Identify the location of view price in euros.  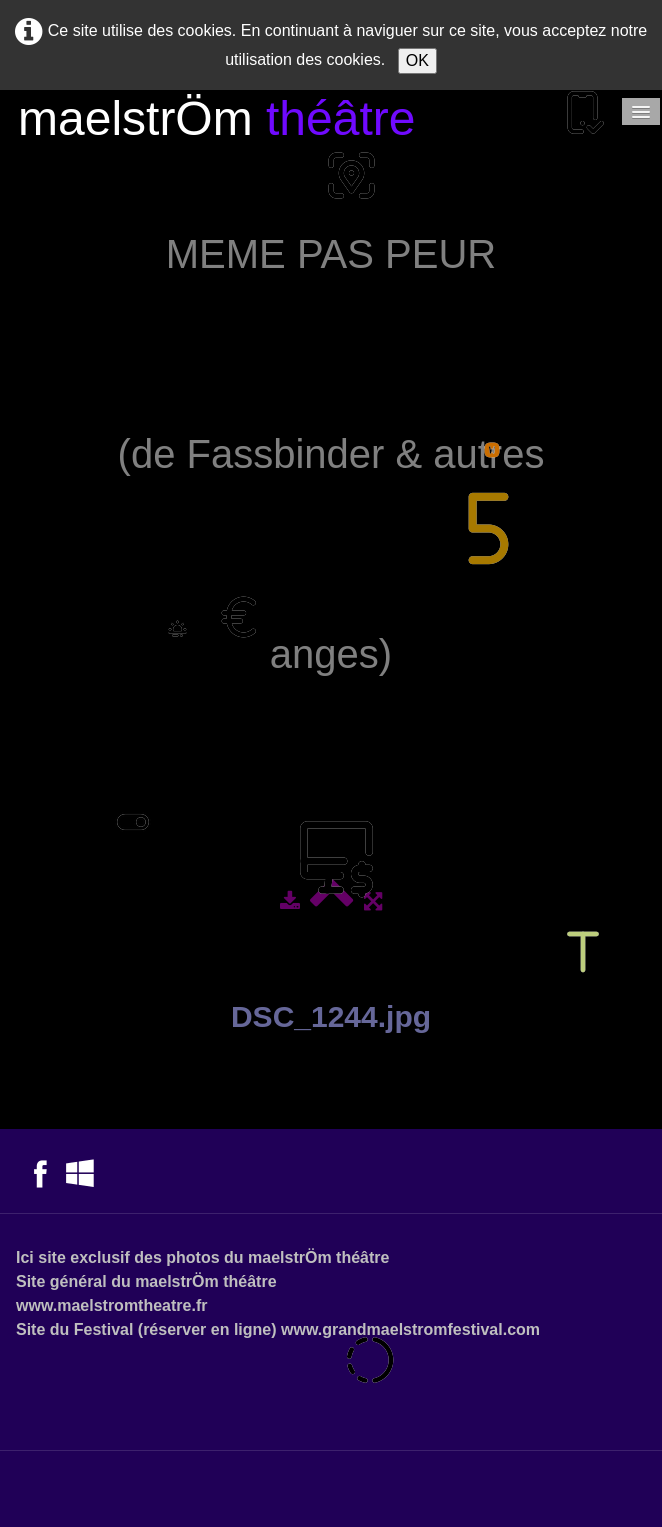
(242, 617).